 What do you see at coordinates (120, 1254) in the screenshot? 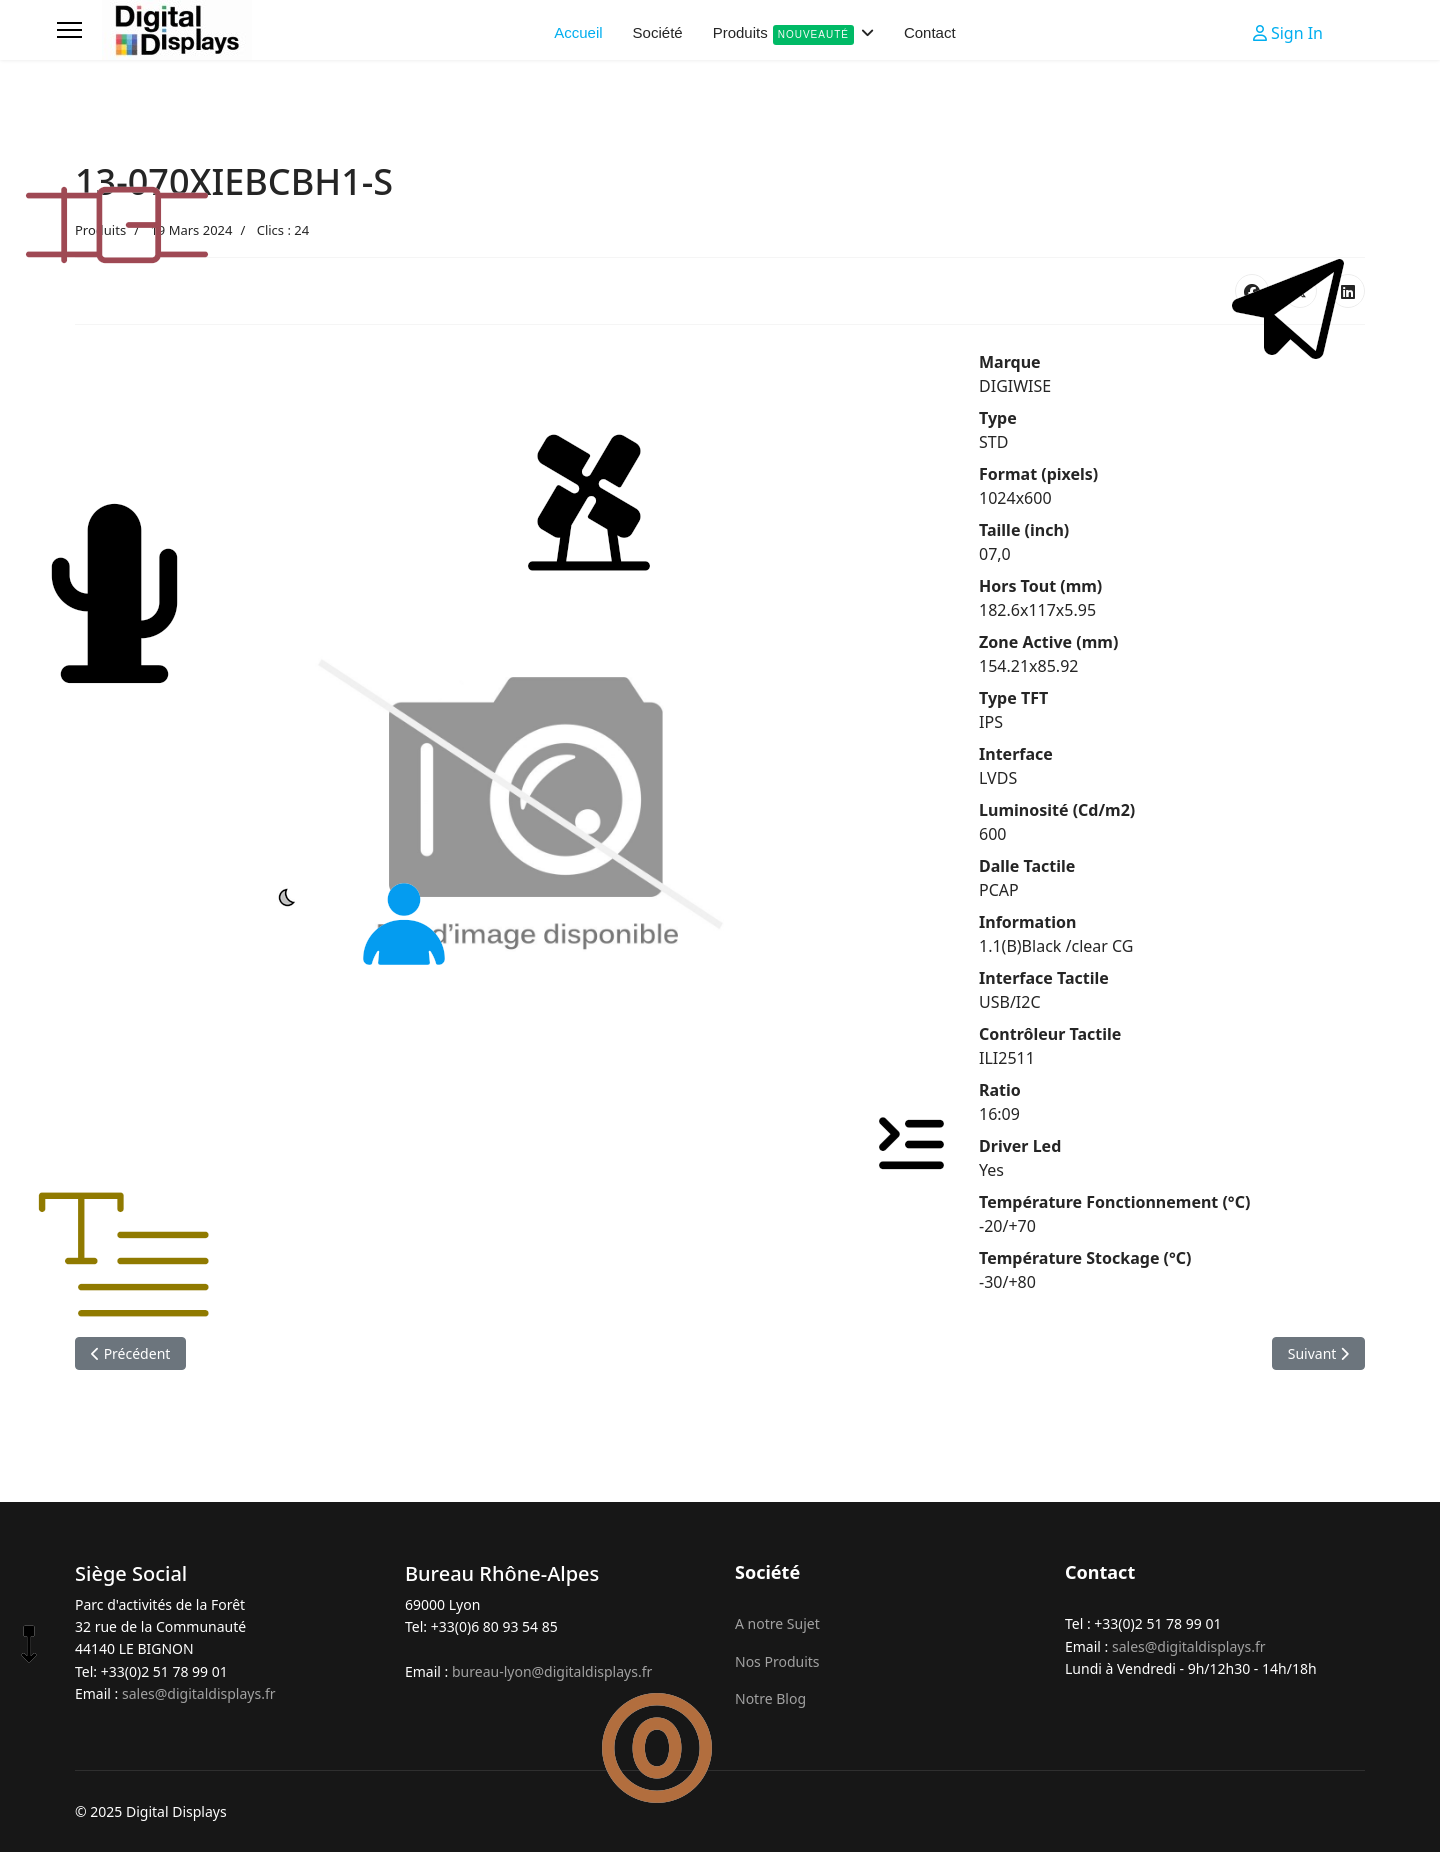
I see `read new york times article` at bounding box center [120, 1254].